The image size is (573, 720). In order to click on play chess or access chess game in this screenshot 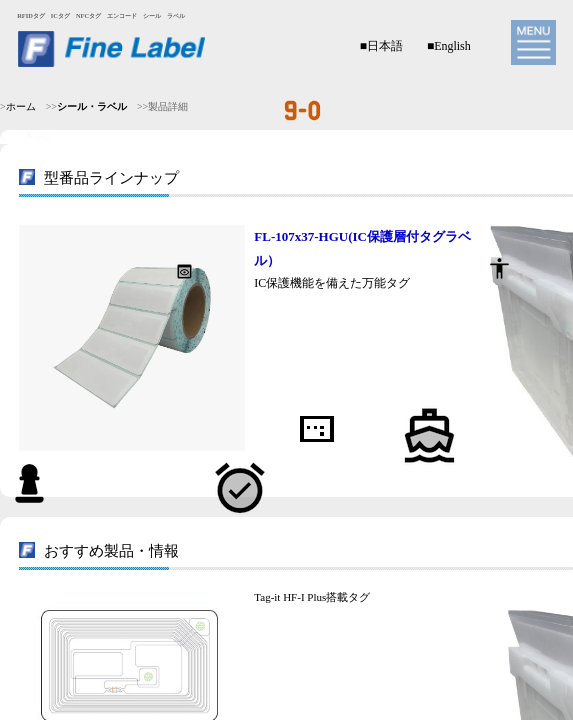, I will do `click(29, 484)`.